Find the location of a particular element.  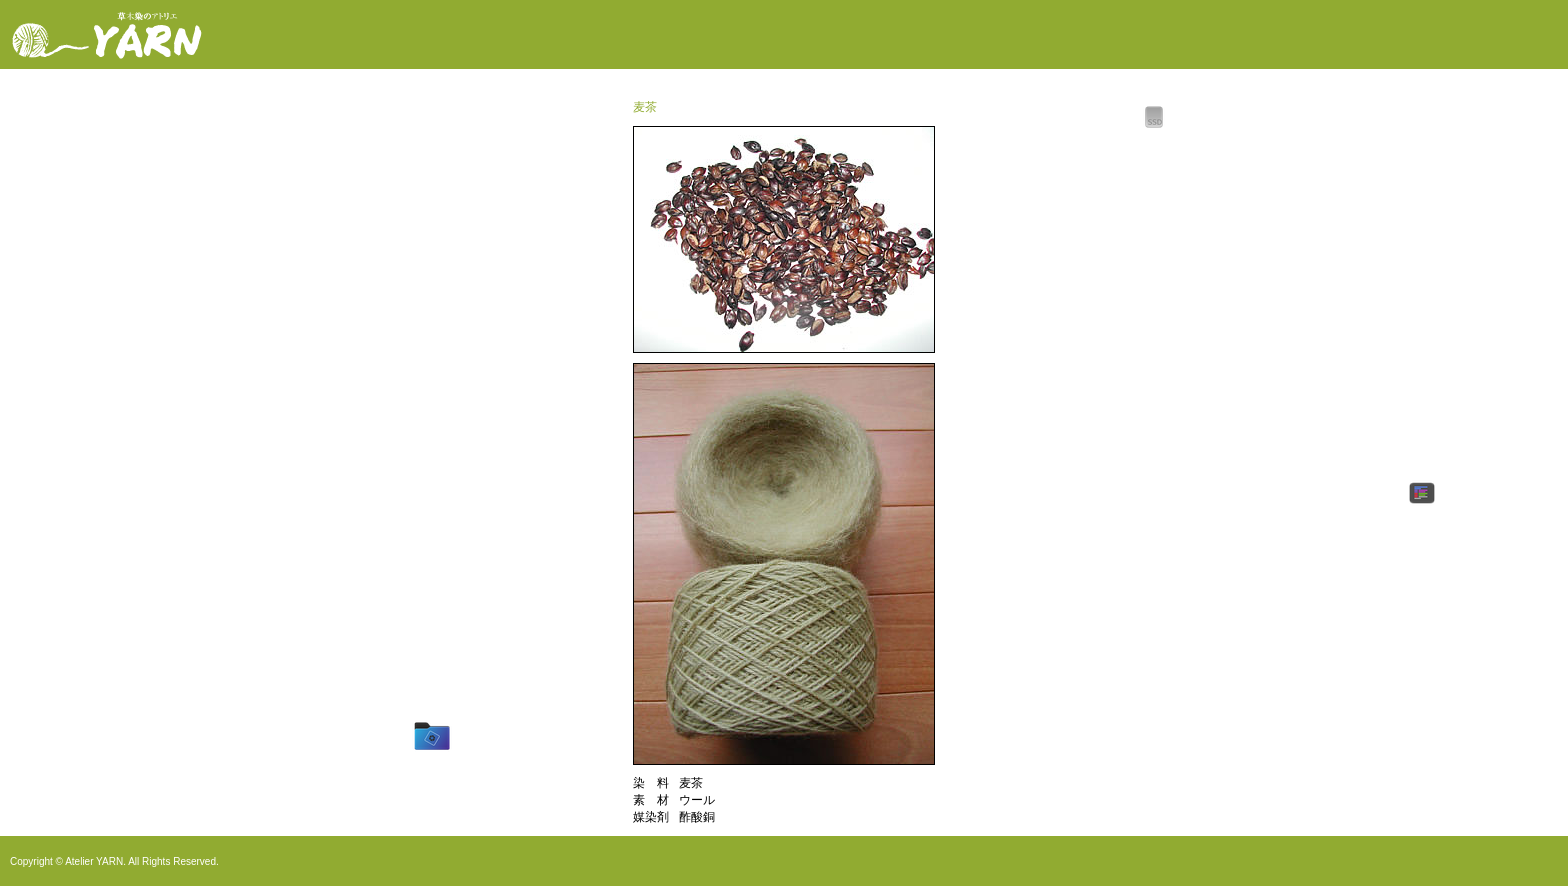

folder containing adobe photoshop elements files is located at coordinates (432, 737).